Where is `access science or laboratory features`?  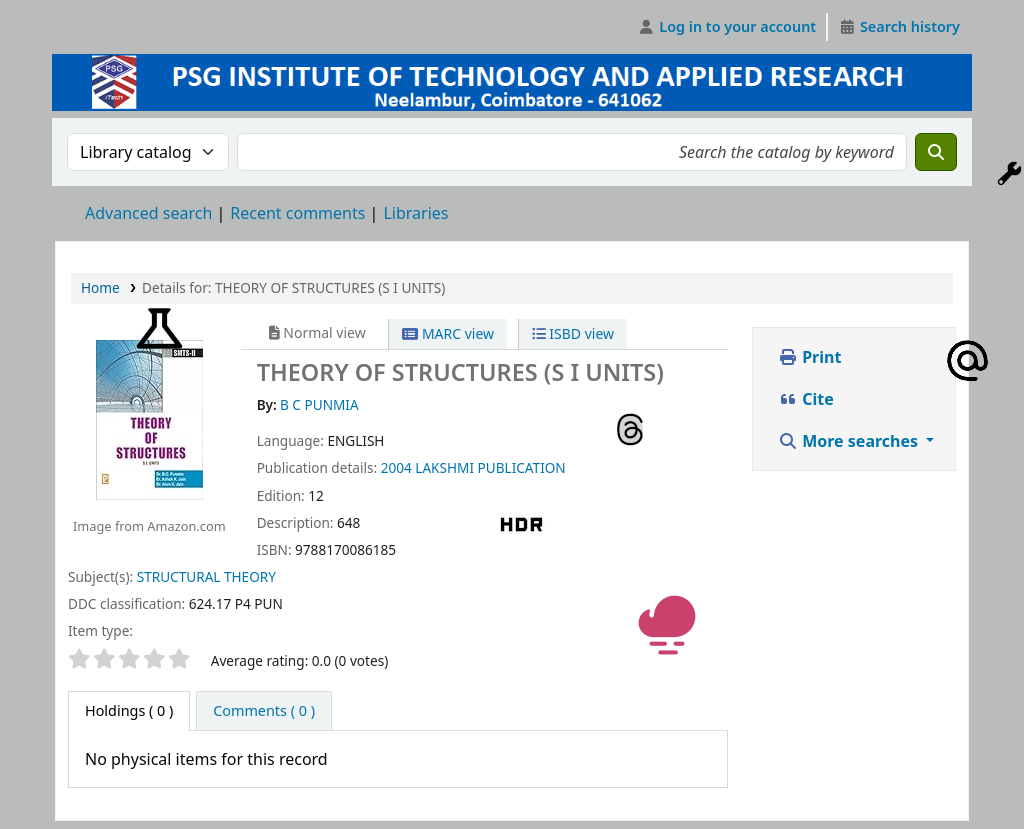 access science or laboratory features is located at coordinates (159, 328).